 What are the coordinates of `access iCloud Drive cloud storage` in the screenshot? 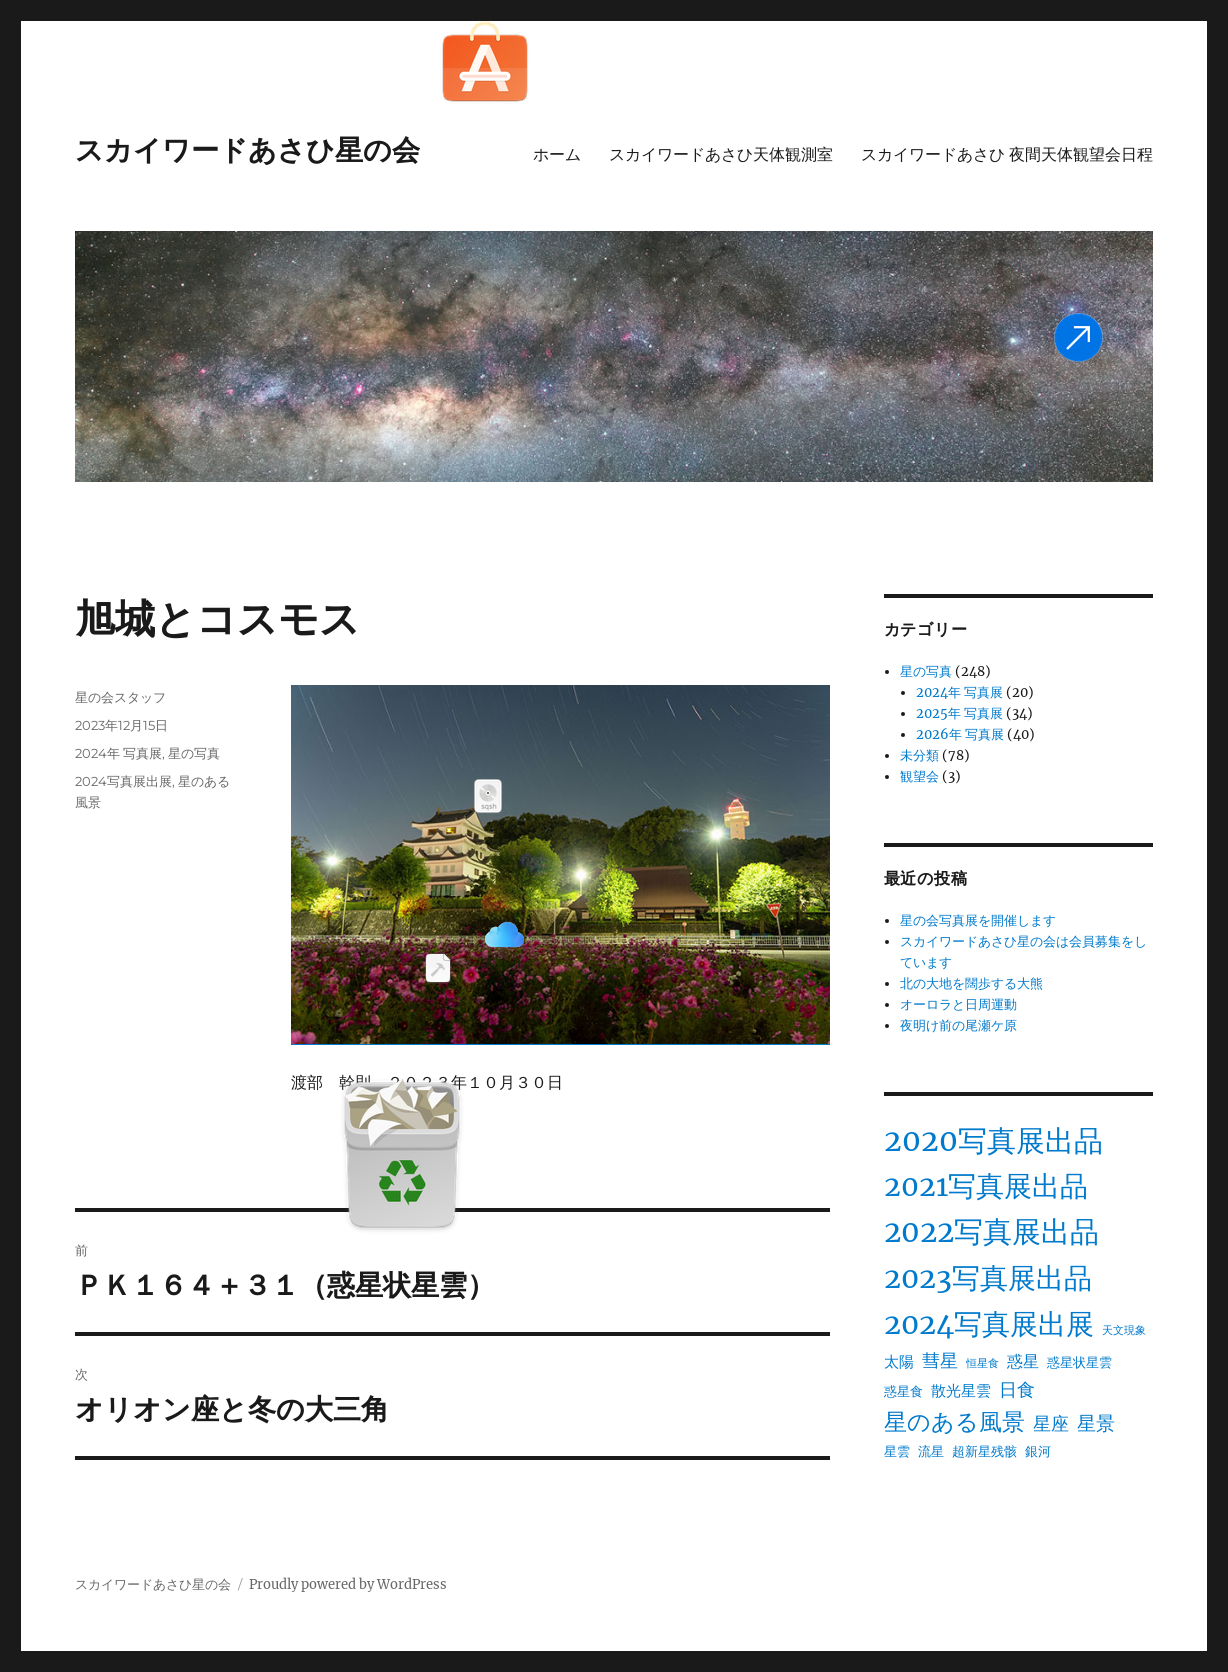 It's located at (504, 934).